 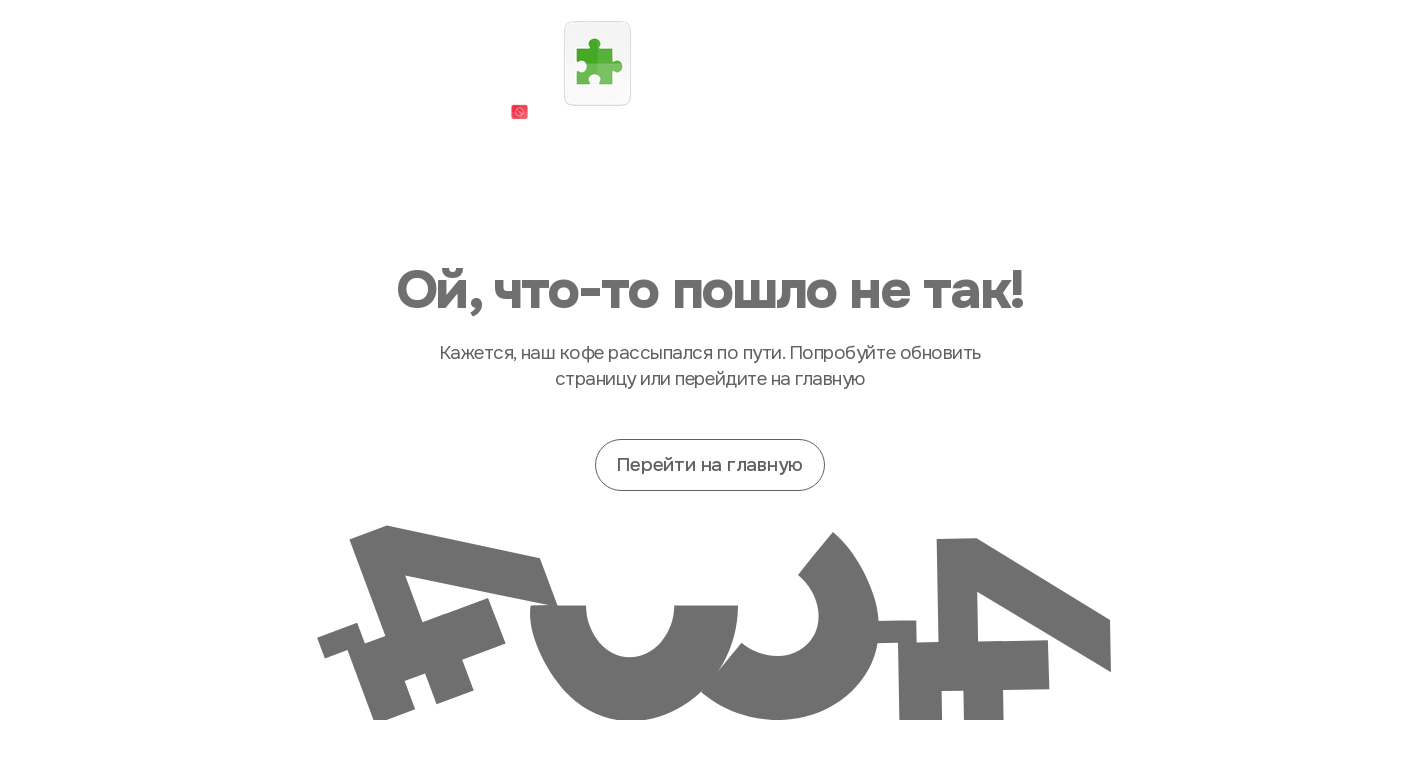 I want to click on indicates an extension or plugin file type, so click(x=597, y=63).